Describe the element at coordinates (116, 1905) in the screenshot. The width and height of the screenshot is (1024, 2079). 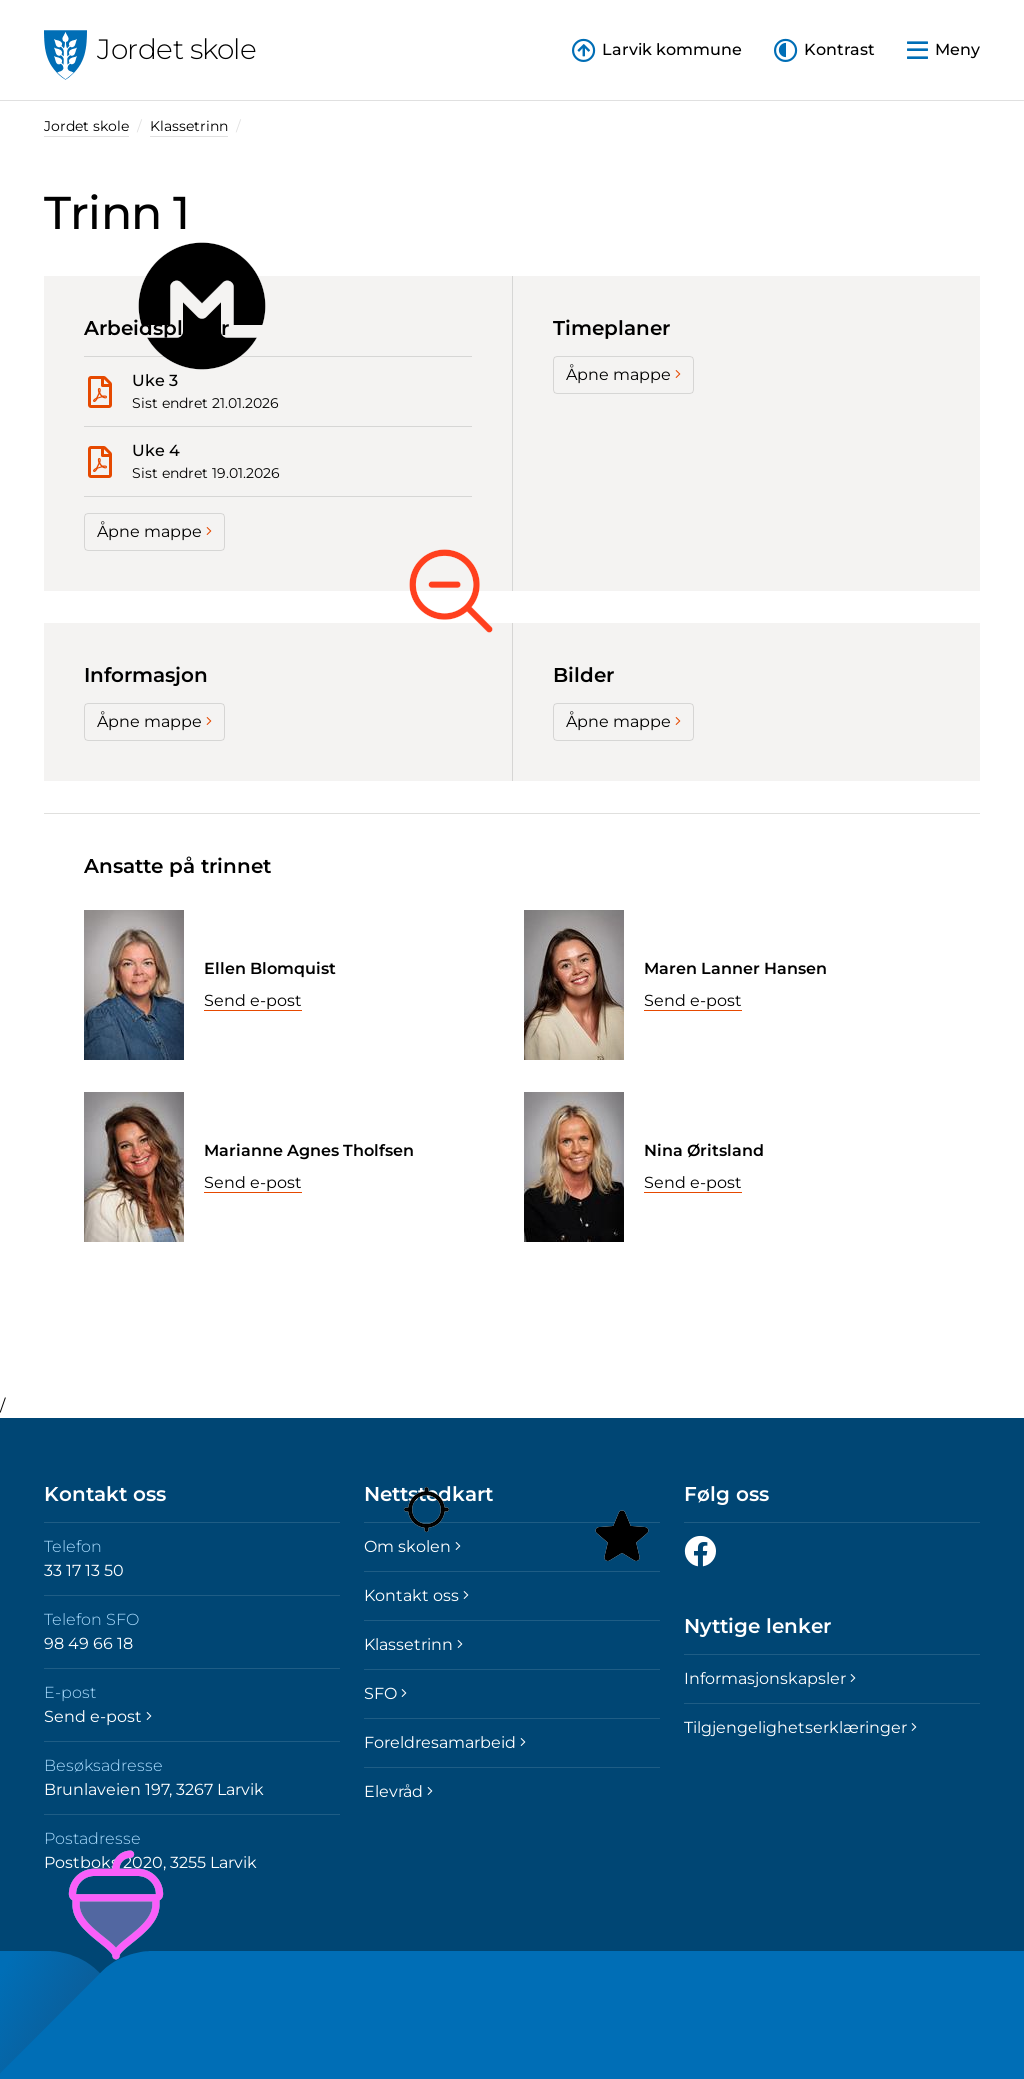
I see `nature or outdoors category indicator` at that location.